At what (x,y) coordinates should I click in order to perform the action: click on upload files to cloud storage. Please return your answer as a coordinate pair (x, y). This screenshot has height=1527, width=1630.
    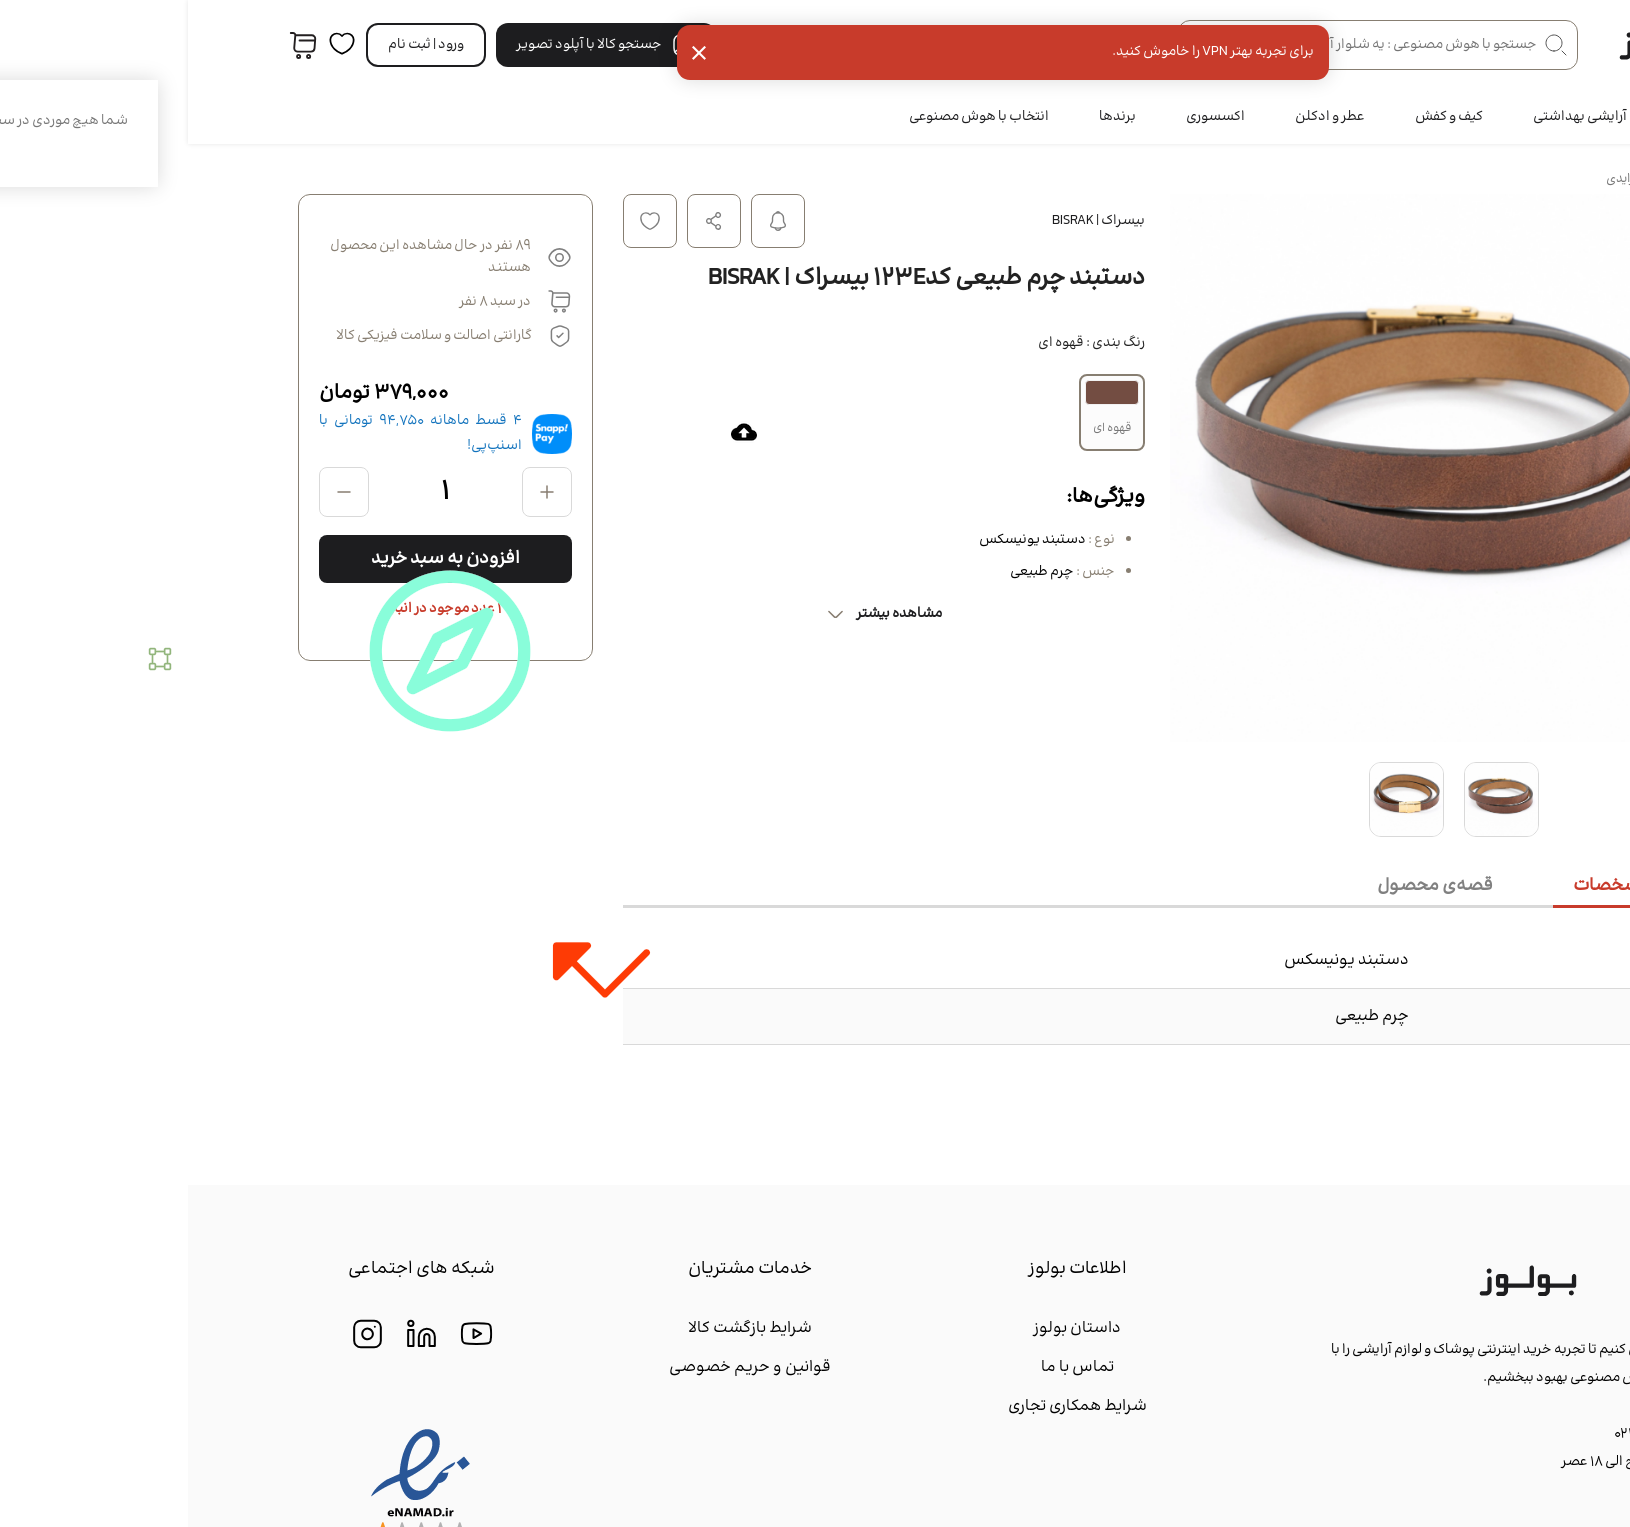
    Looking at the image, I should click on (744, 432).